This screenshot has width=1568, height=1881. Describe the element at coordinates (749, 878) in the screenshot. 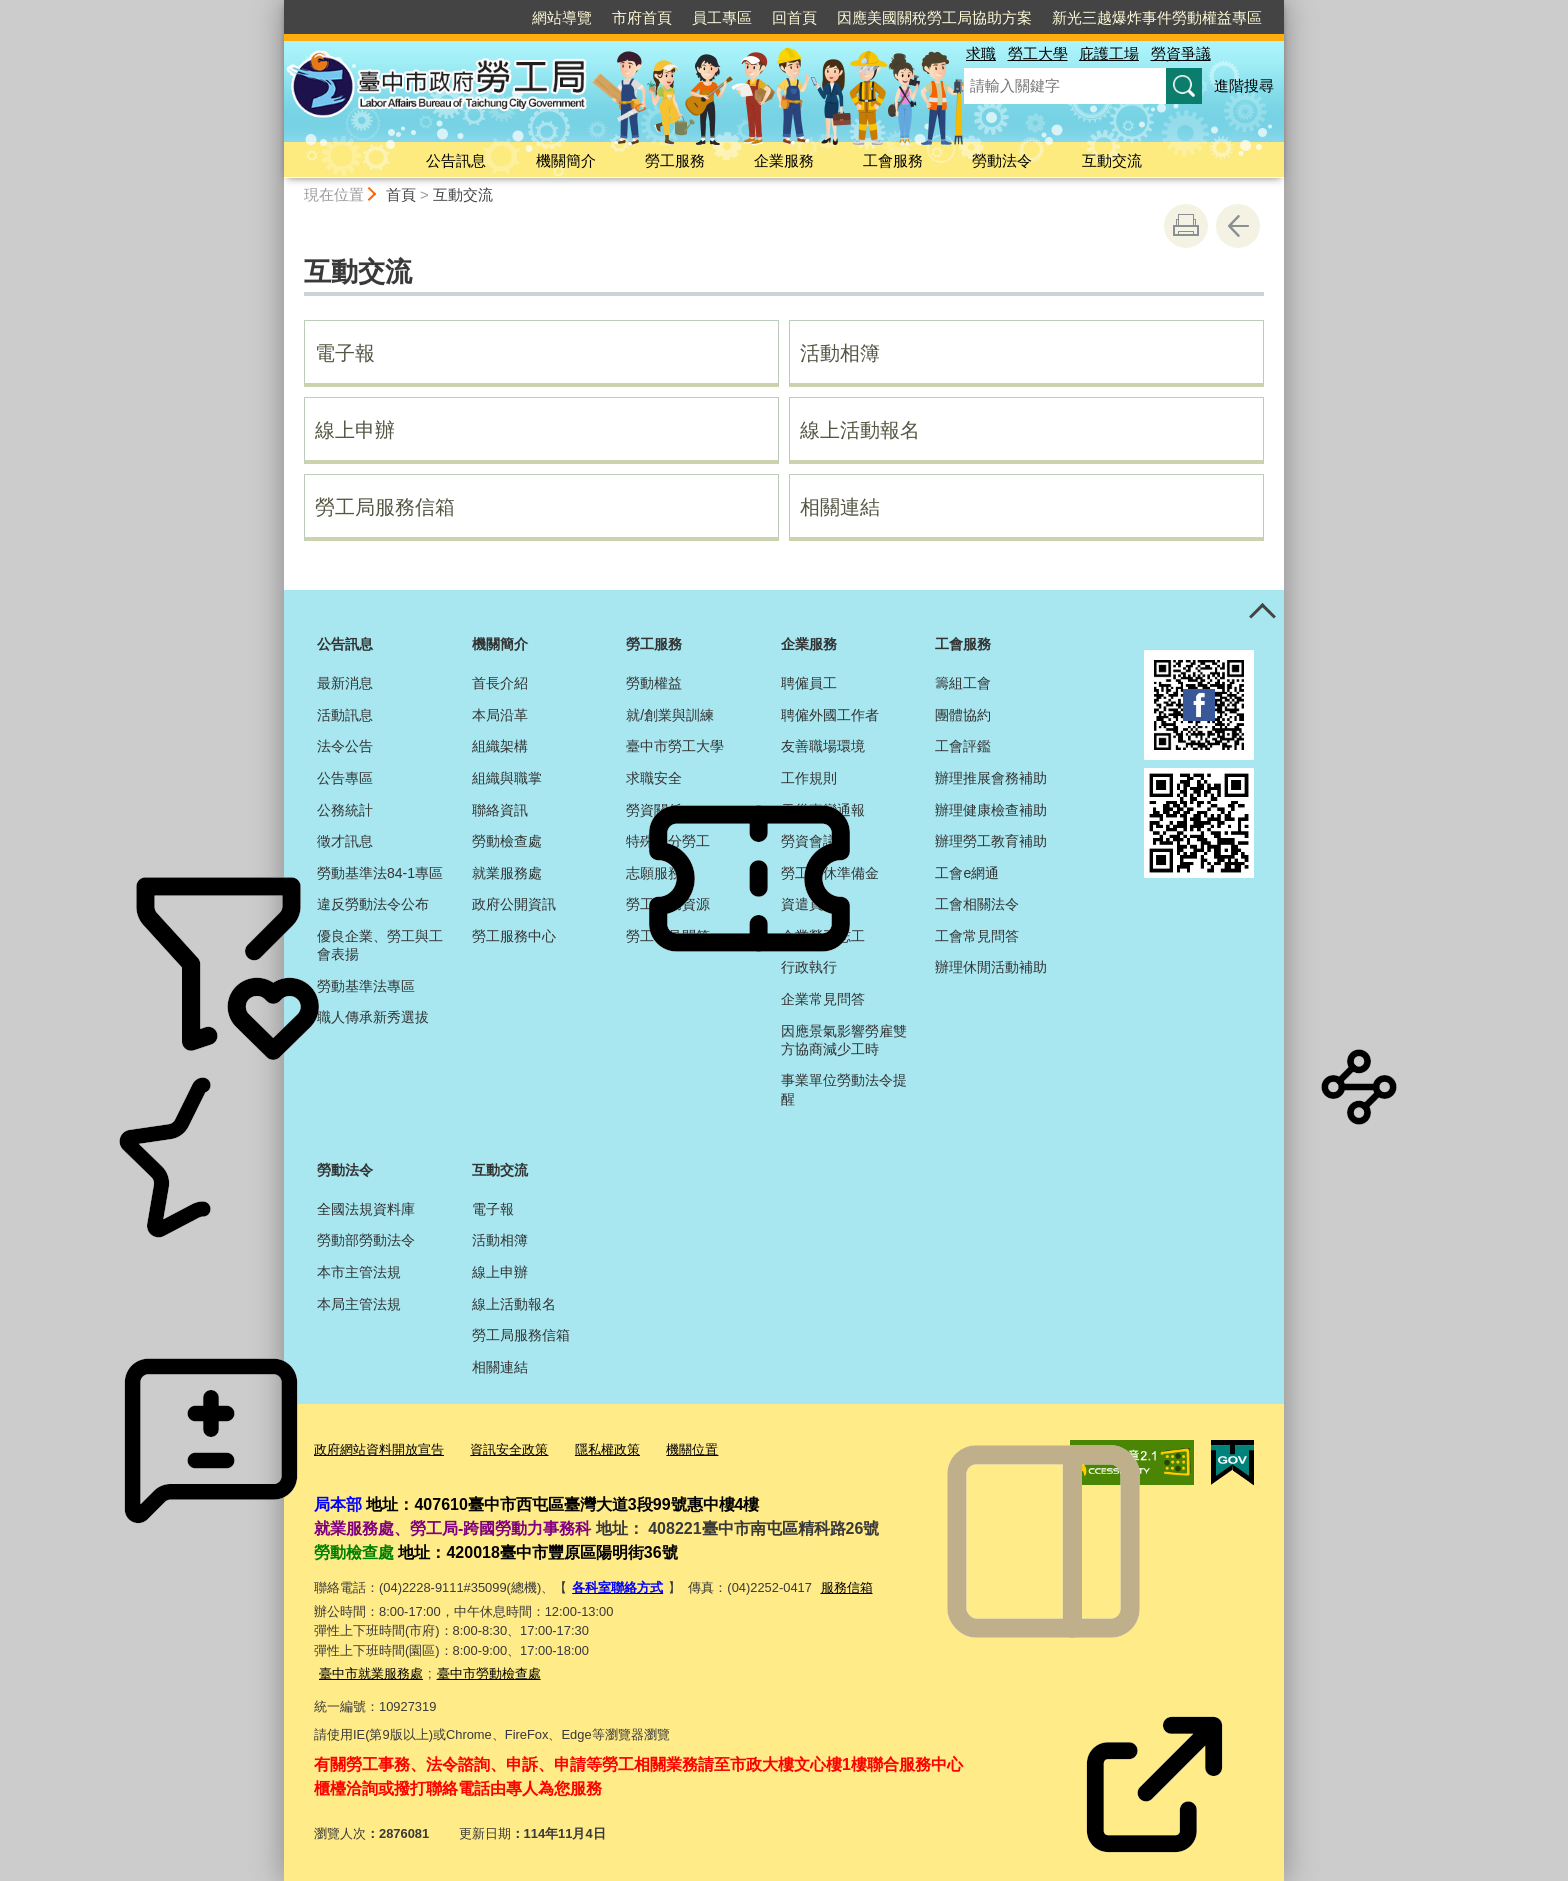

I see `view your tickets or passes` at that location.